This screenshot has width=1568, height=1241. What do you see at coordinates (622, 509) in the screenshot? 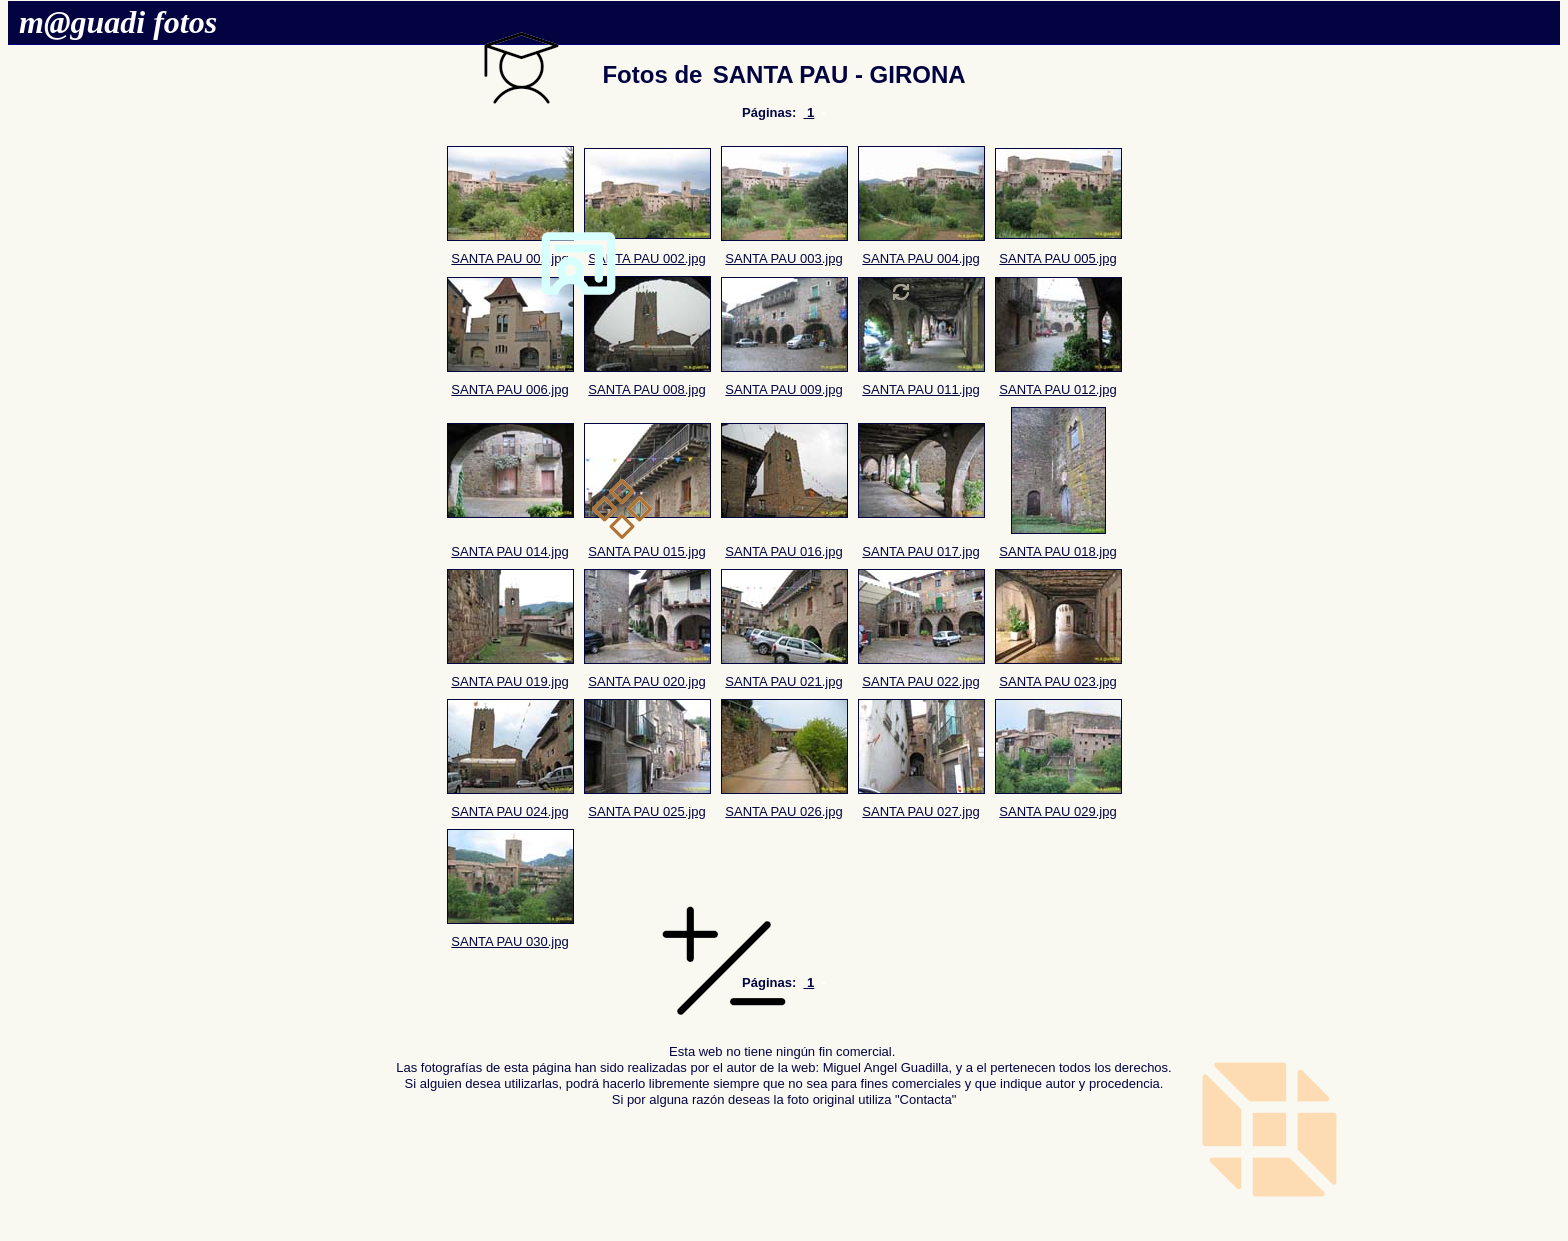
I see `access quick actions or app grid` at bounding box center [622, 509].